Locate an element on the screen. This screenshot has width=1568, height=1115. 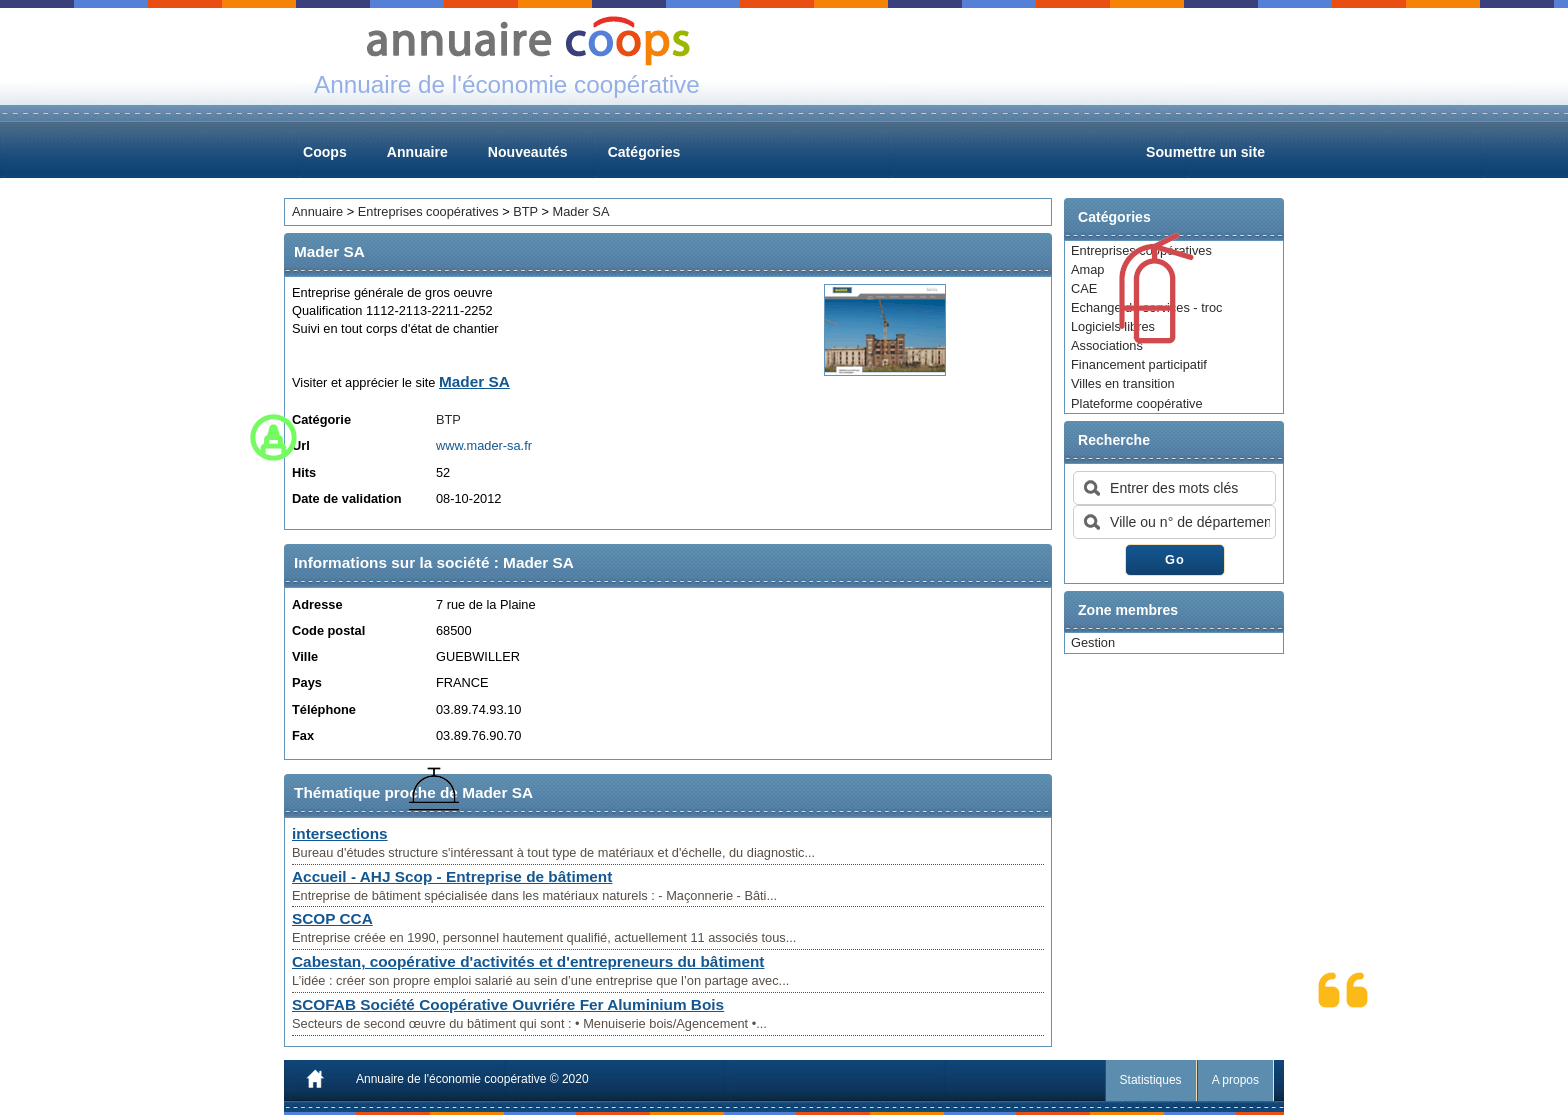
mark or highlight a location on a map is located at coordinates (273, 437).